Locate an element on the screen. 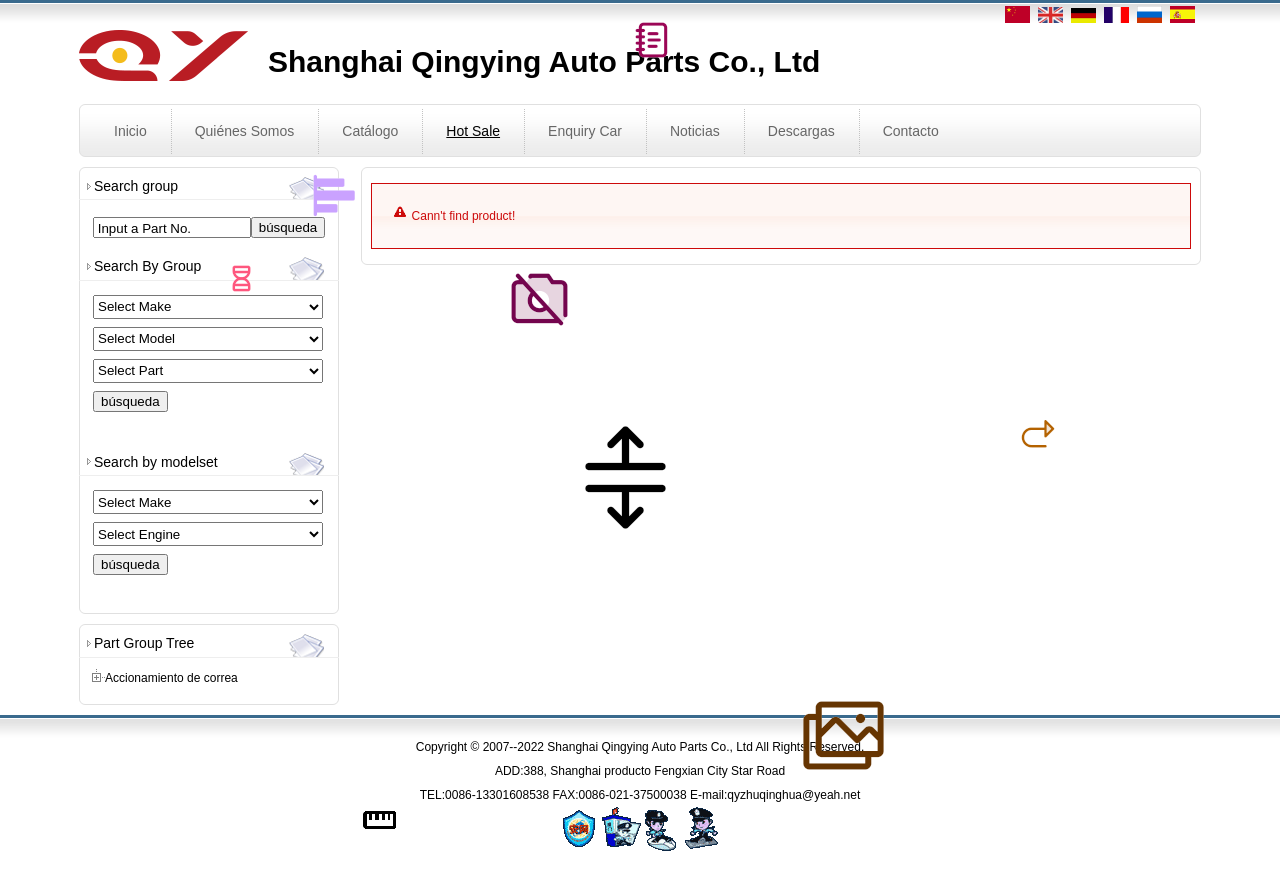 The width and height of the screenshot is (1280, 871). view photo gallery is located at coordinates (843, 735).